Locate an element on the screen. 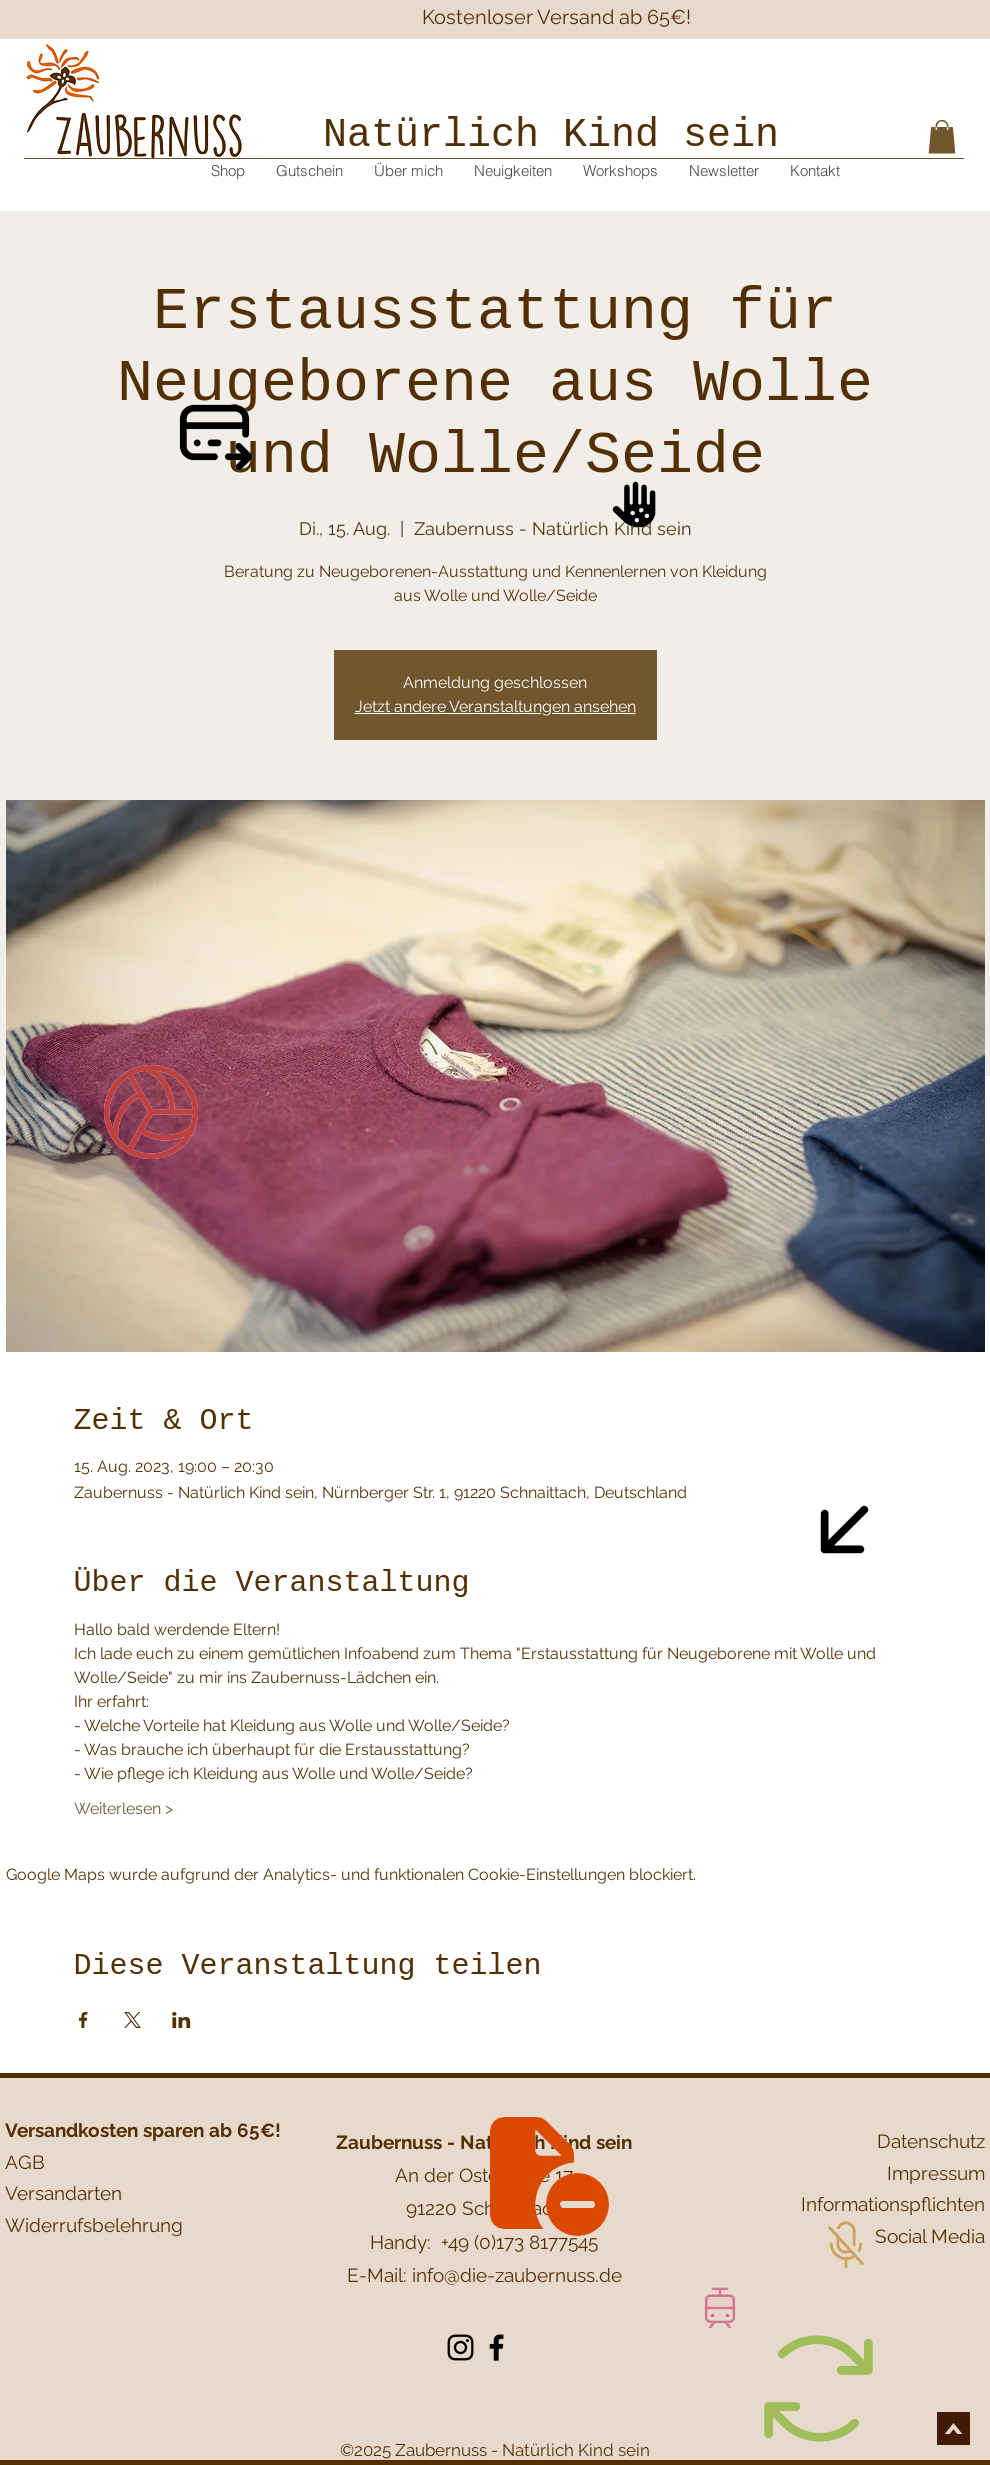 This screenshot has height=2465, width=990. make a payment with saved card is located at coordinates (214, 432).